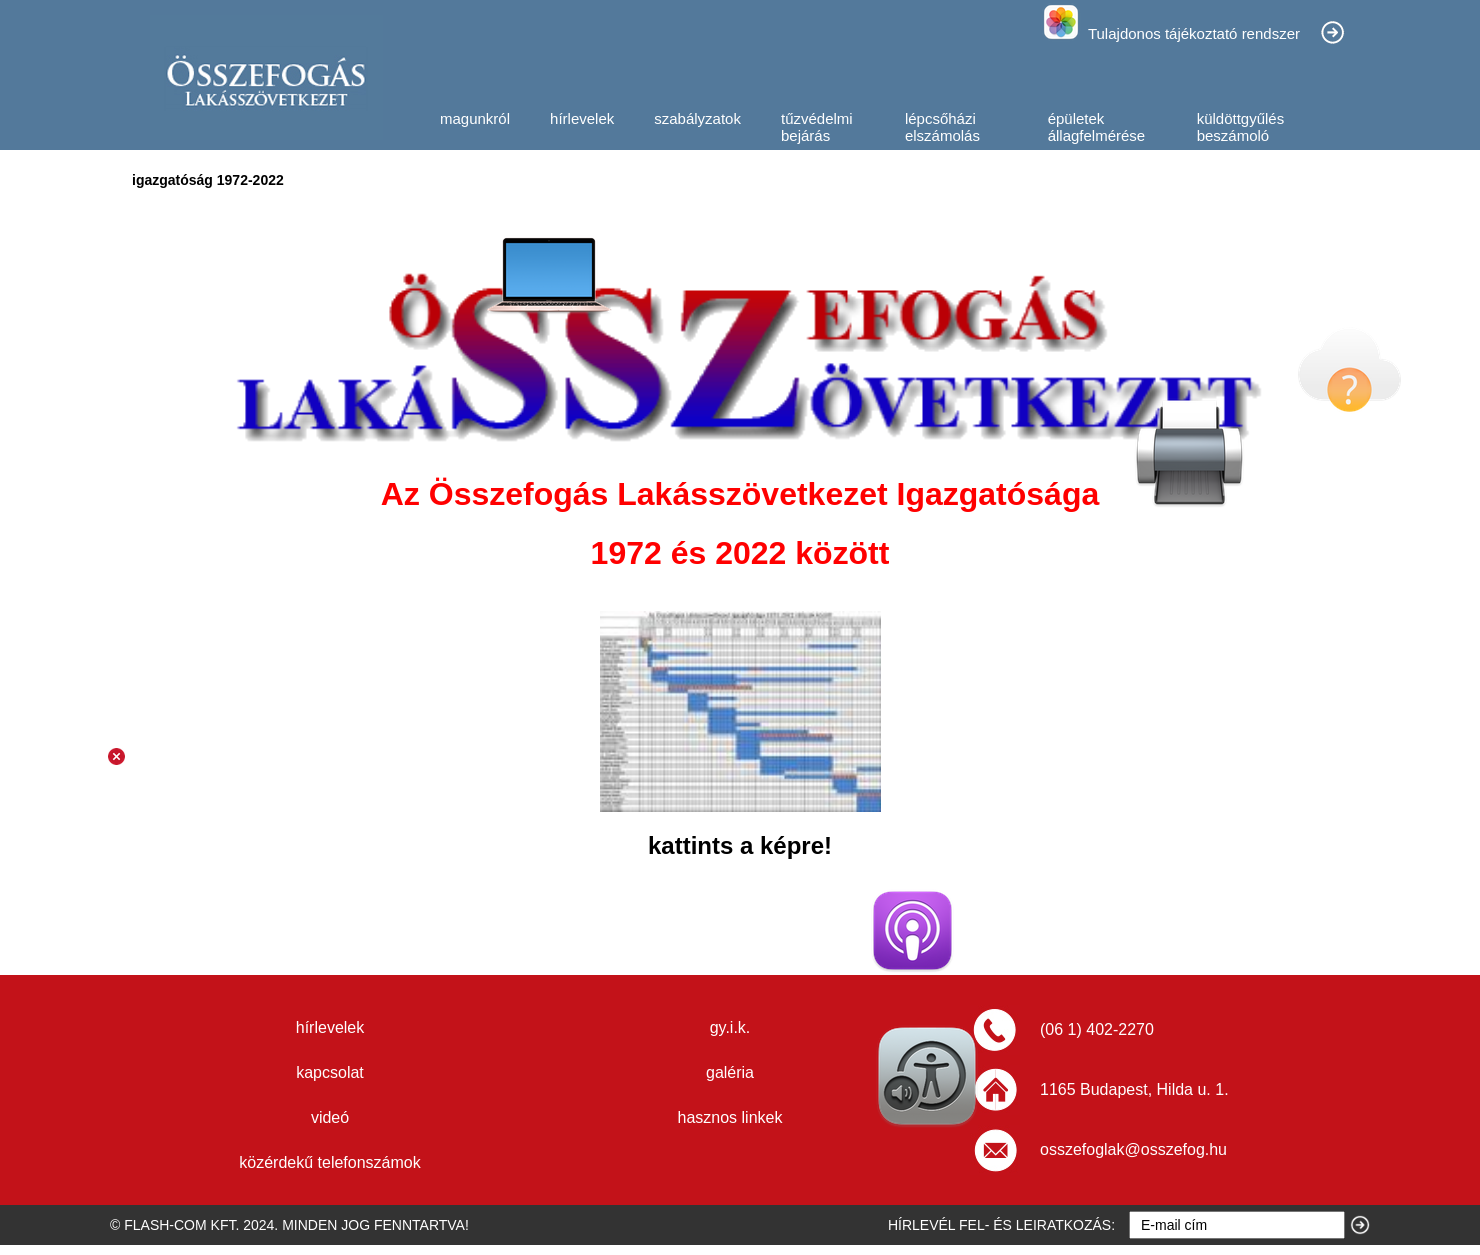  I want to click on represents a connected macbook device, so click(549, 264).